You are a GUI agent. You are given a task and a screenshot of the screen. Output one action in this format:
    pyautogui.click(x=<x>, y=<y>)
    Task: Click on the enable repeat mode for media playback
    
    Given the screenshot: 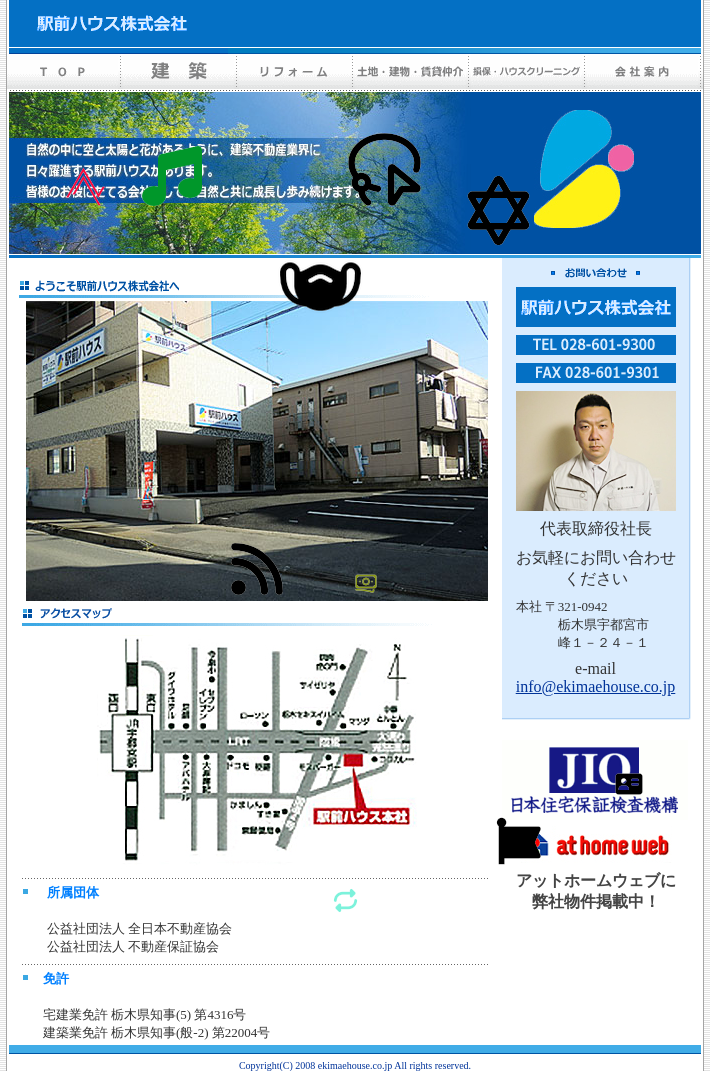 What is the action you would take?
    pyautogui.click(x=345, y=900)
    